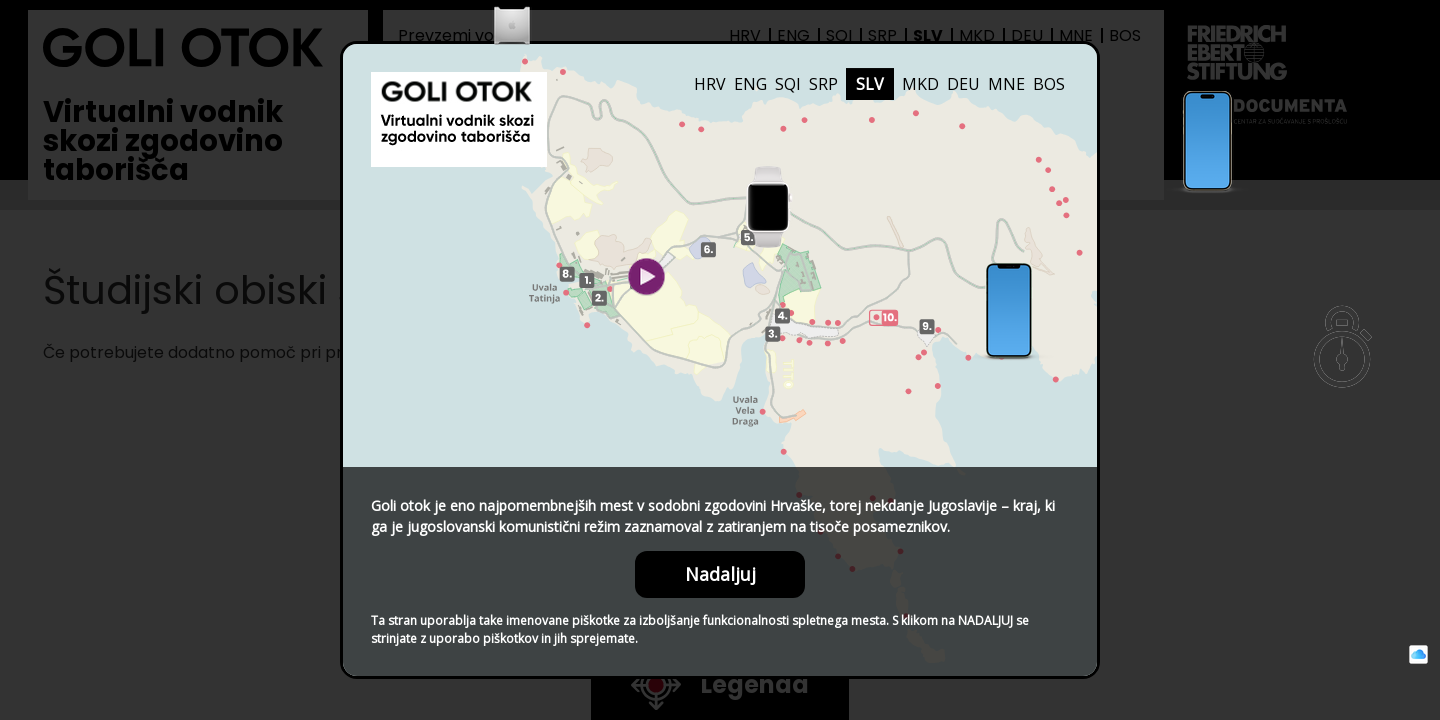 The image size is (1440, 720). I want to click on apple watch series 2 device icon, so click(768, 207).